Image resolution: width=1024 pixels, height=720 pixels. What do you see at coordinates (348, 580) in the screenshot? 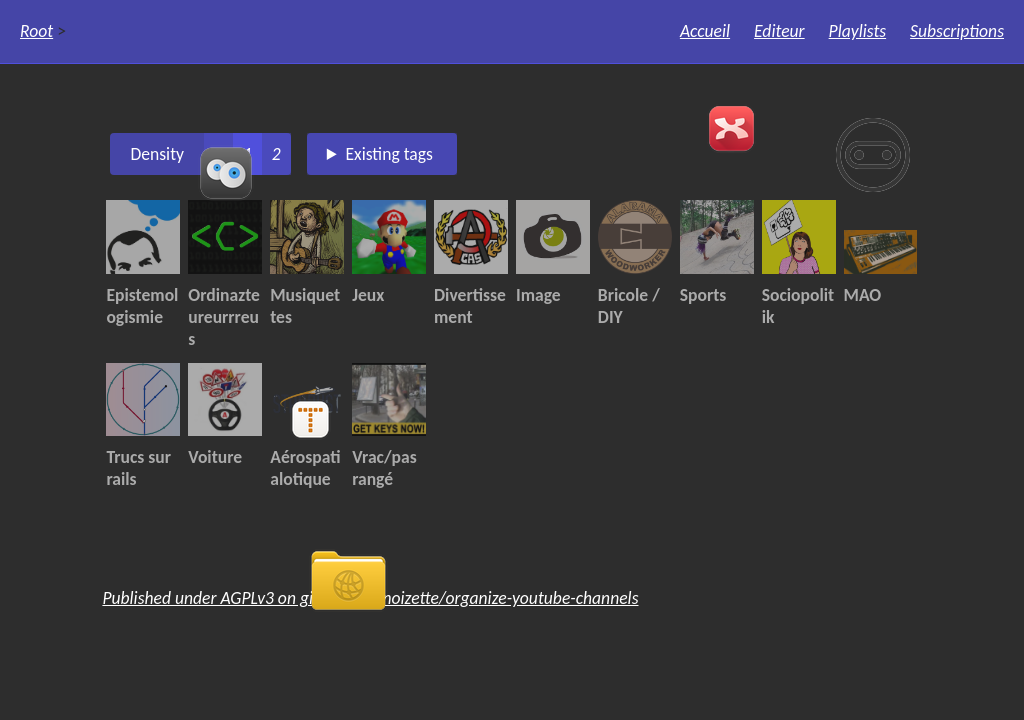
I see `folder containing HTML or web files` at bounding box center [348, 580].